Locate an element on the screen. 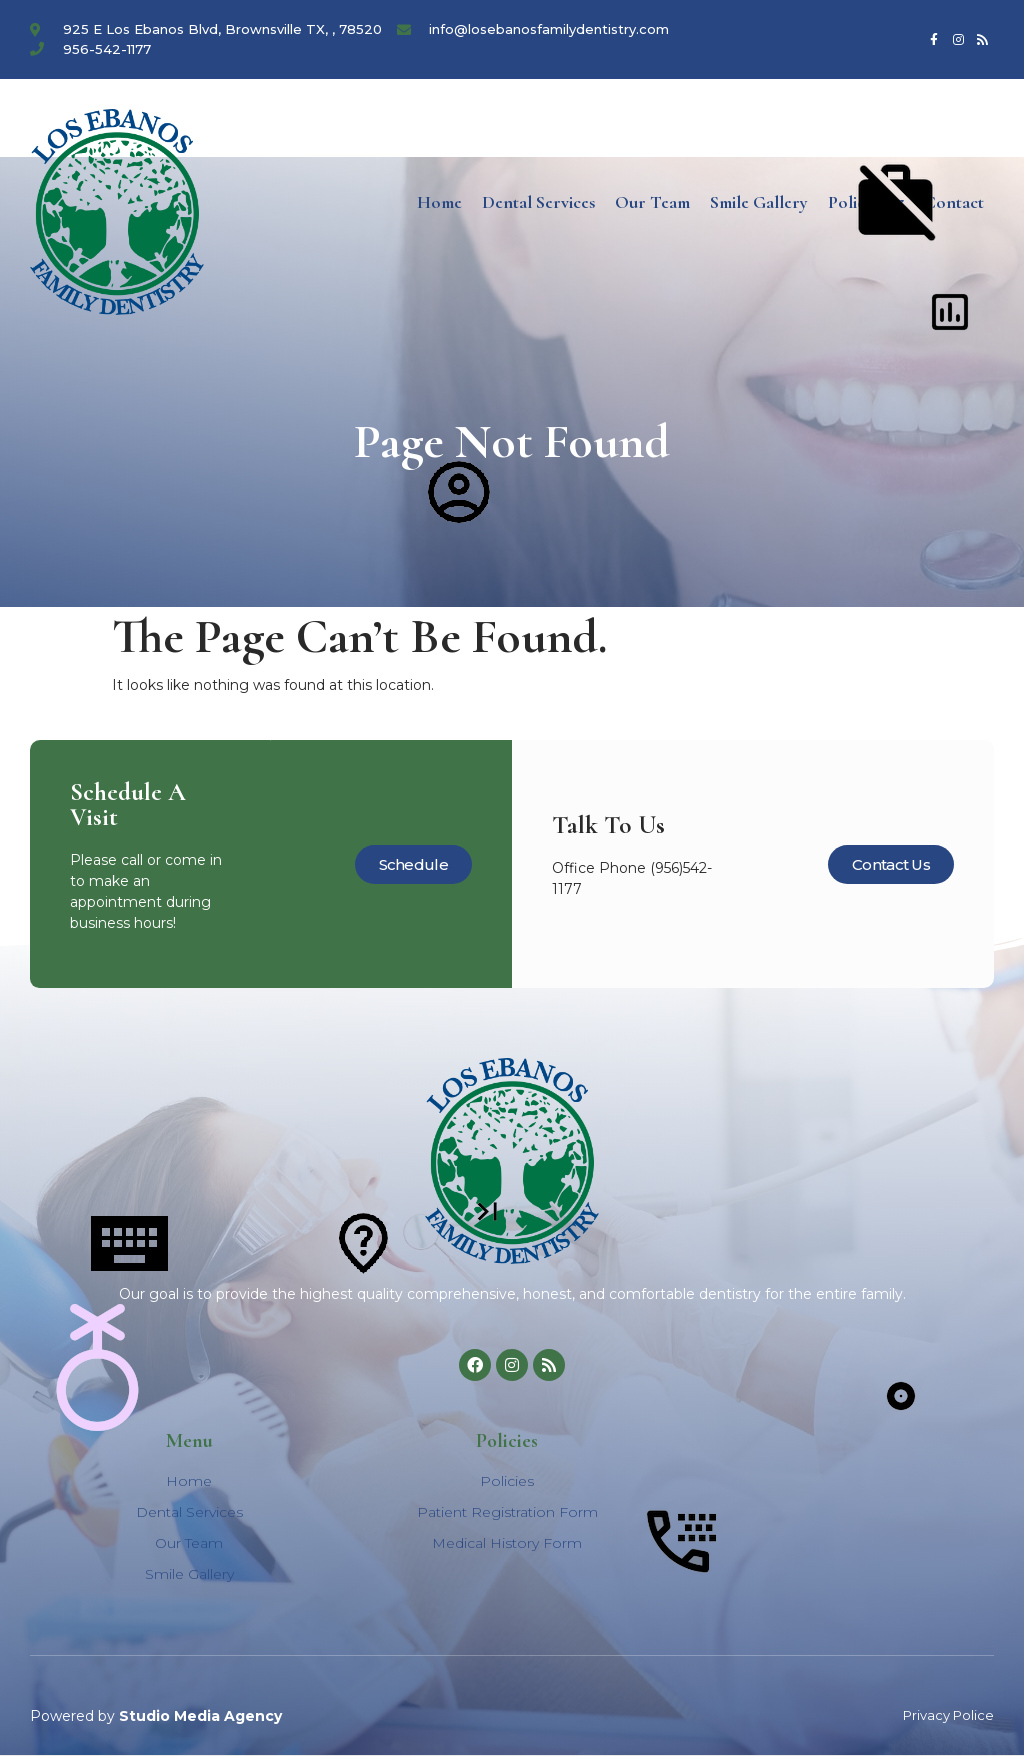 This screenshot has height=1756, width=1024. disable work mode or work profile is located at coordinates (895, 201).